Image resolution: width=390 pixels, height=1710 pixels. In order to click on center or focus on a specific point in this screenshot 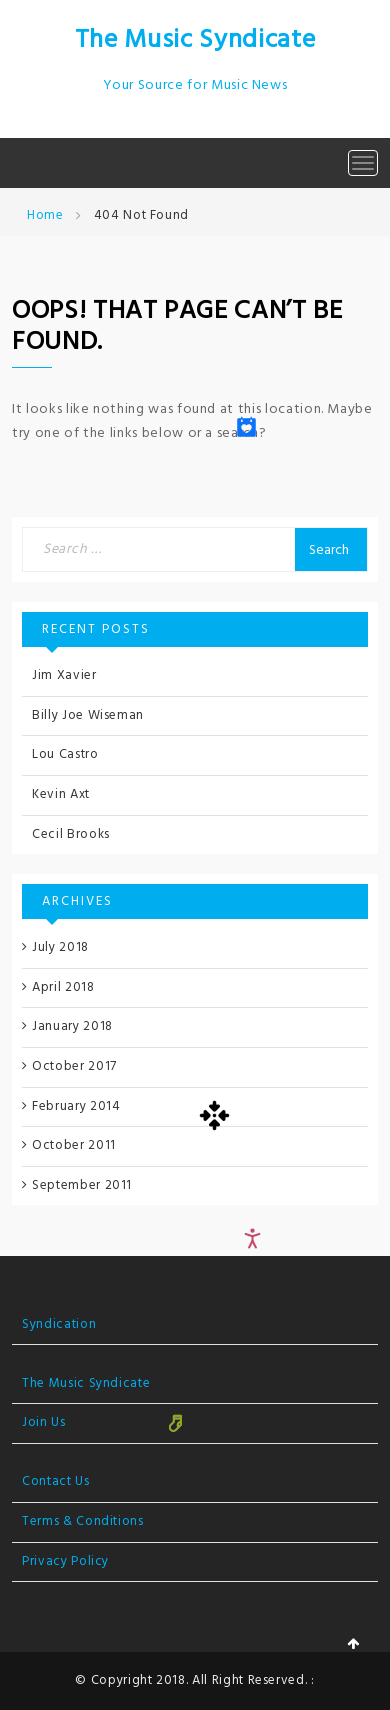, I will do `click(214, 1115)`.